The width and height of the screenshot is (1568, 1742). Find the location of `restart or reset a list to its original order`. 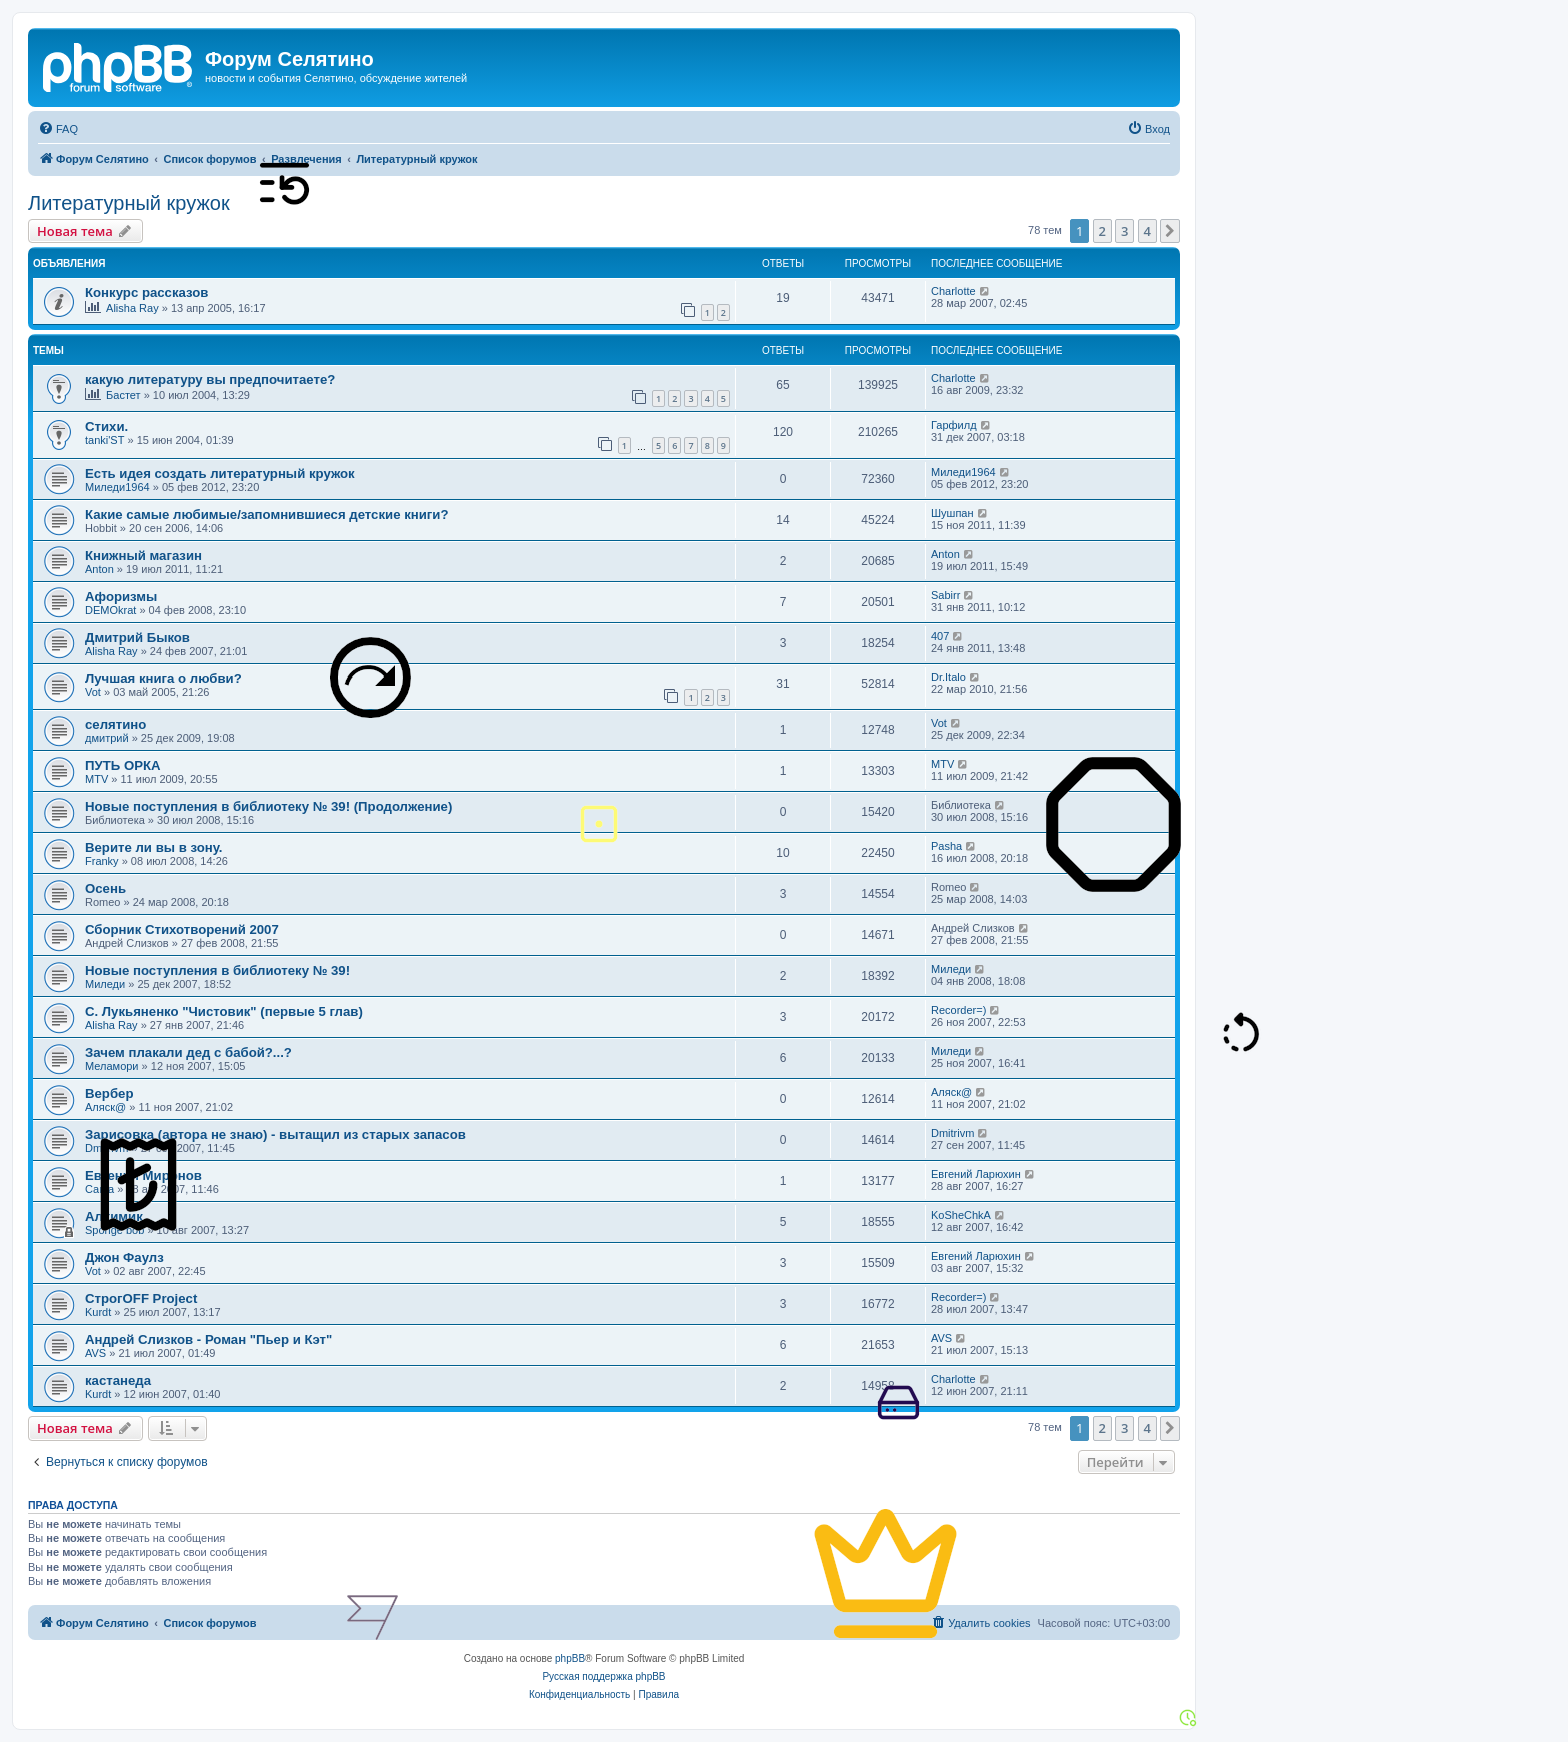

restart or reset a list to its original order is located at coordinates (284, 182).